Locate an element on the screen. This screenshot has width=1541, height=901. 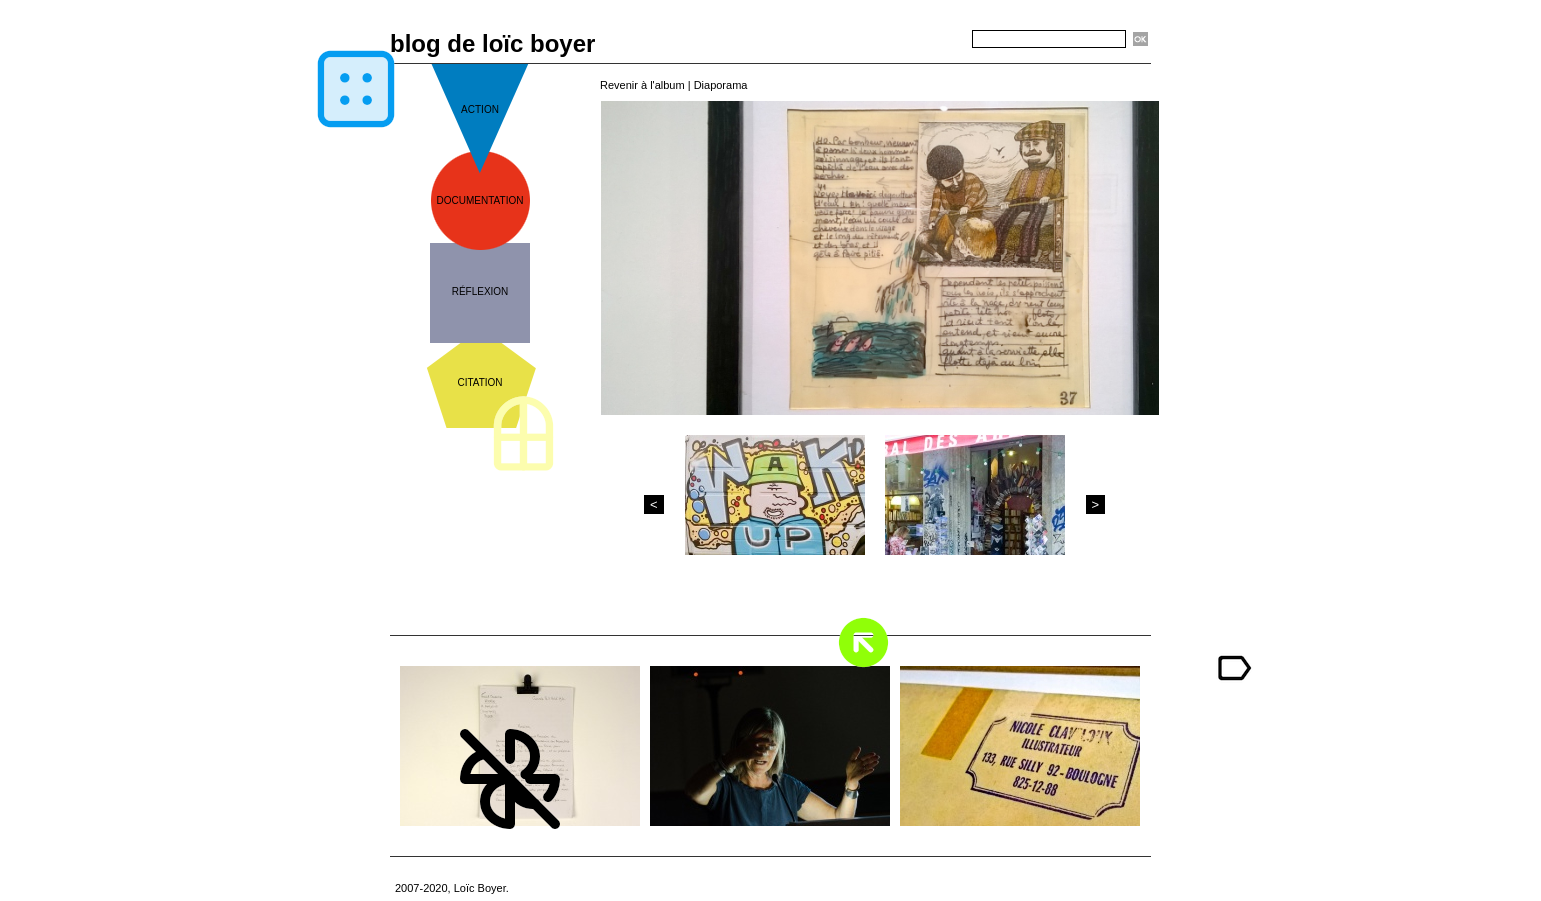
represents a dice roll result of four is located at coordinates (356, 89).